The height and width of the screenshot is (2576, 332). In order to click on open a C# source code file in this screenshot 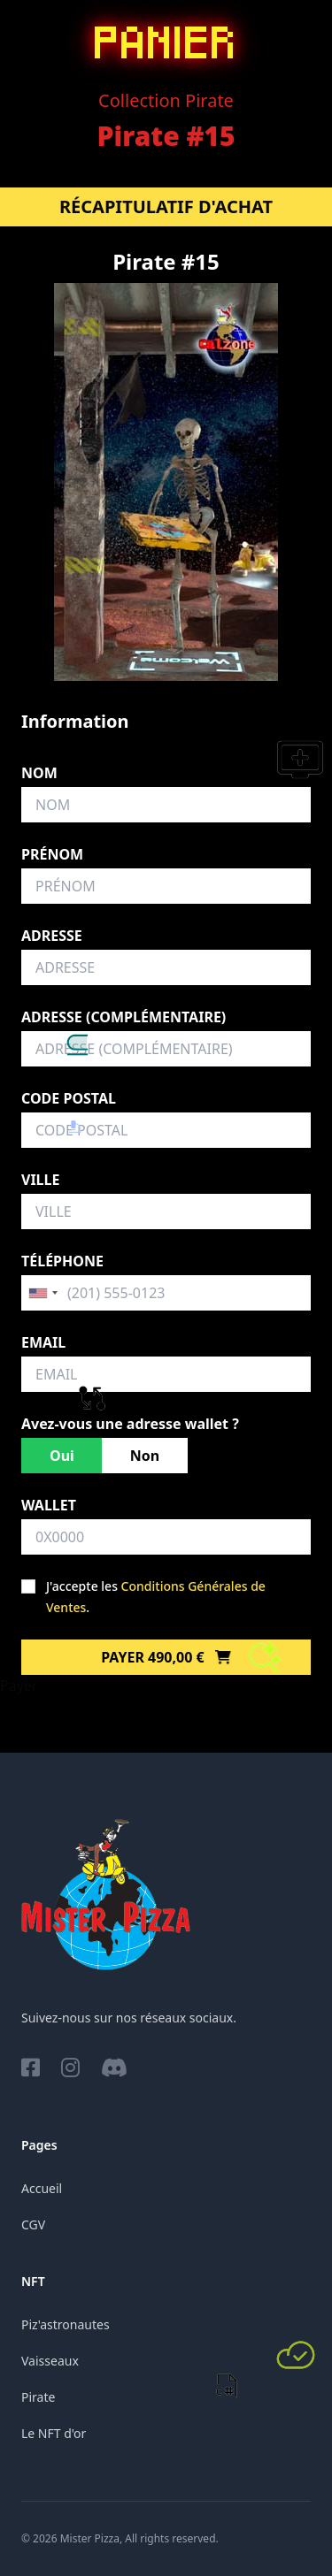, I will do `click(227, 2385)`.